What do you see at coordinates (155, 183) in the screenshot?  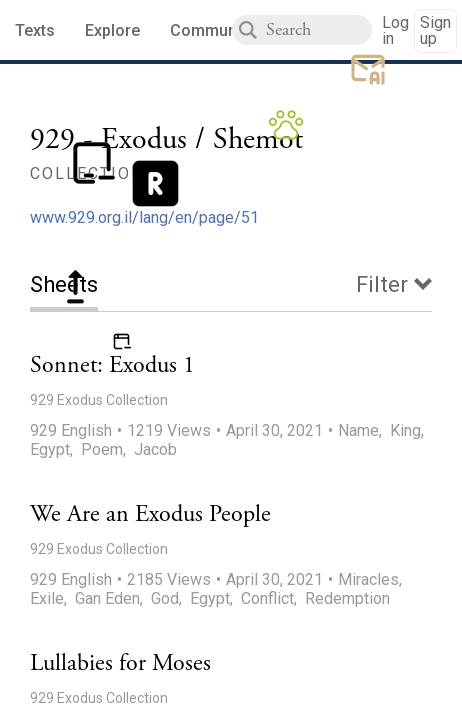 I see `indicates a rating or review section` at bounding box center [155, 183].